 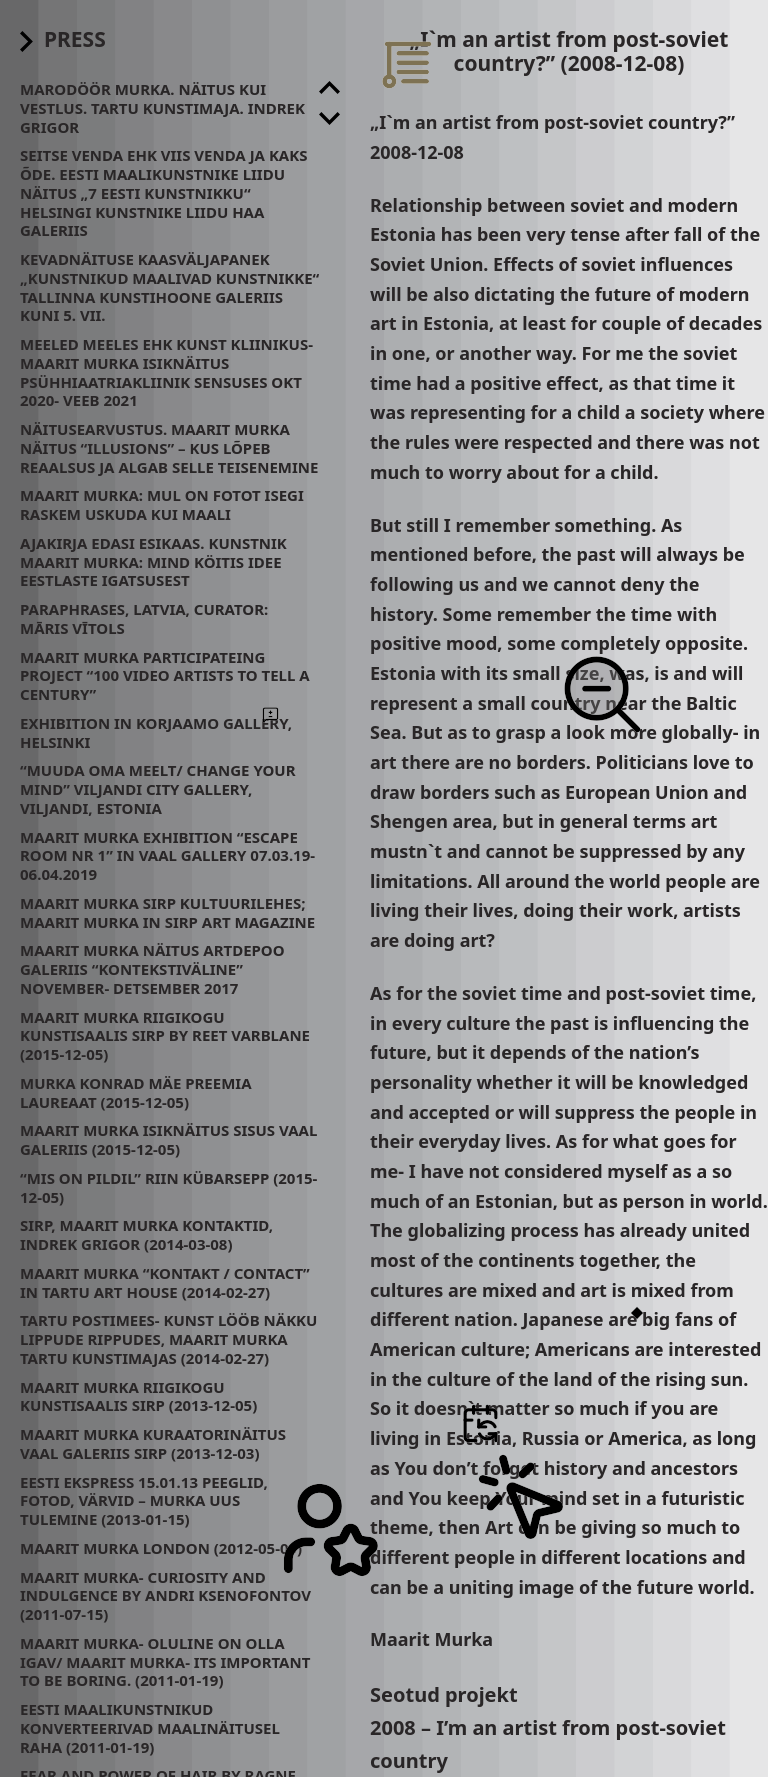 What do you see at coordinates (637, 1313) in the screenshot?
I see `set a log breakpoint in code` at bounding box center [637, 1313].